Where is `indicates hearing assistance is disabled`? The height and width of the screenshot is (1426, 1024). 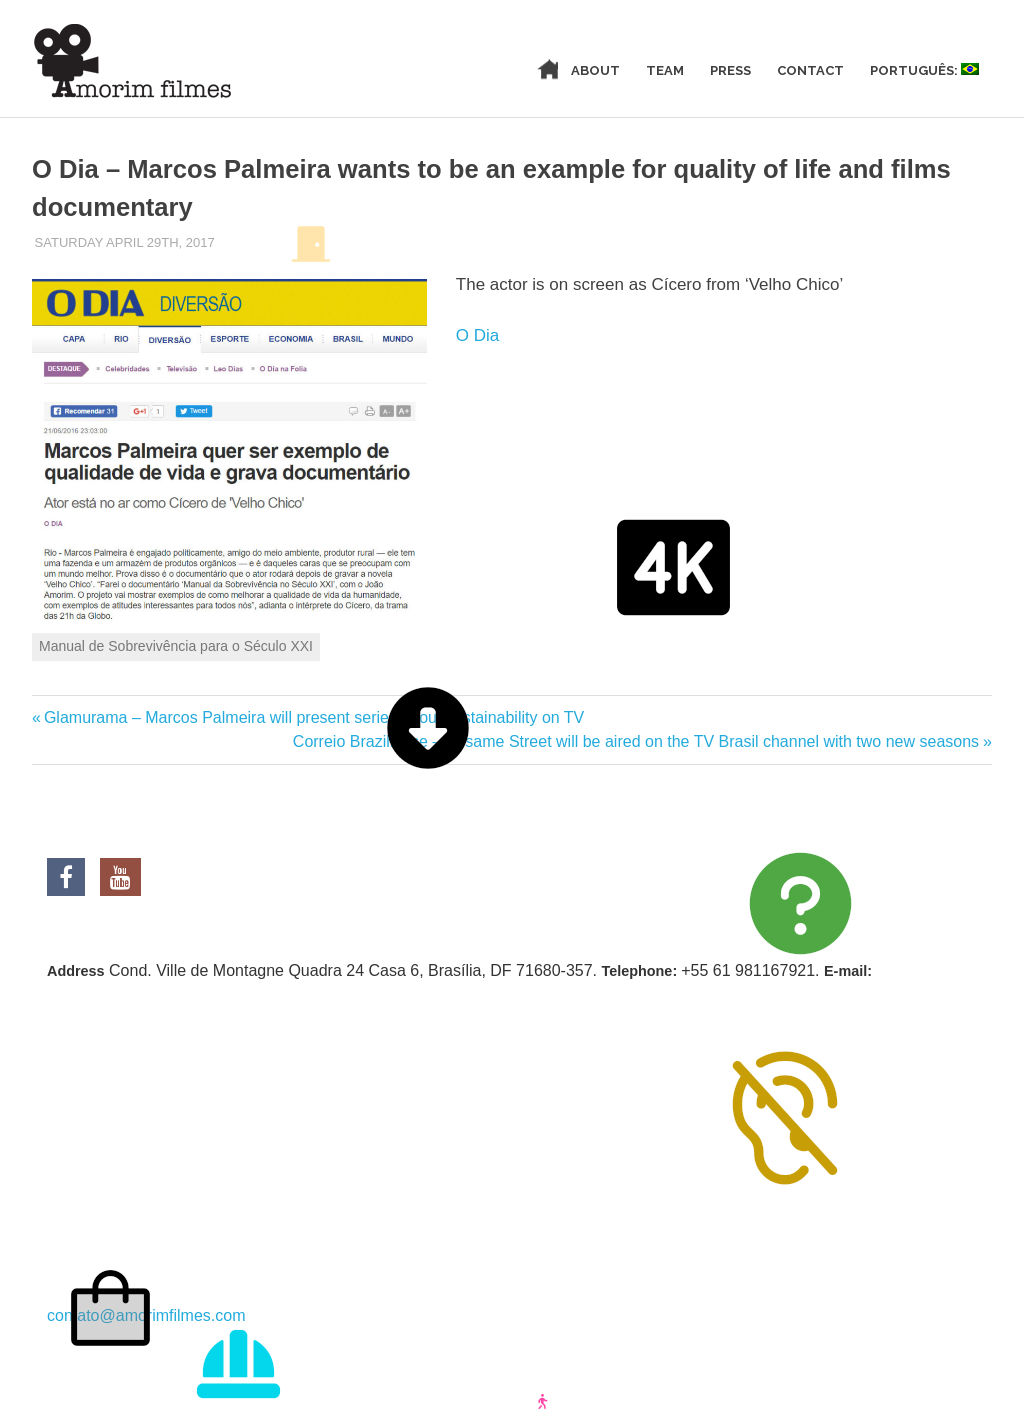
indicates hearing assistance is disabled is located at coordinates (785, 1118).